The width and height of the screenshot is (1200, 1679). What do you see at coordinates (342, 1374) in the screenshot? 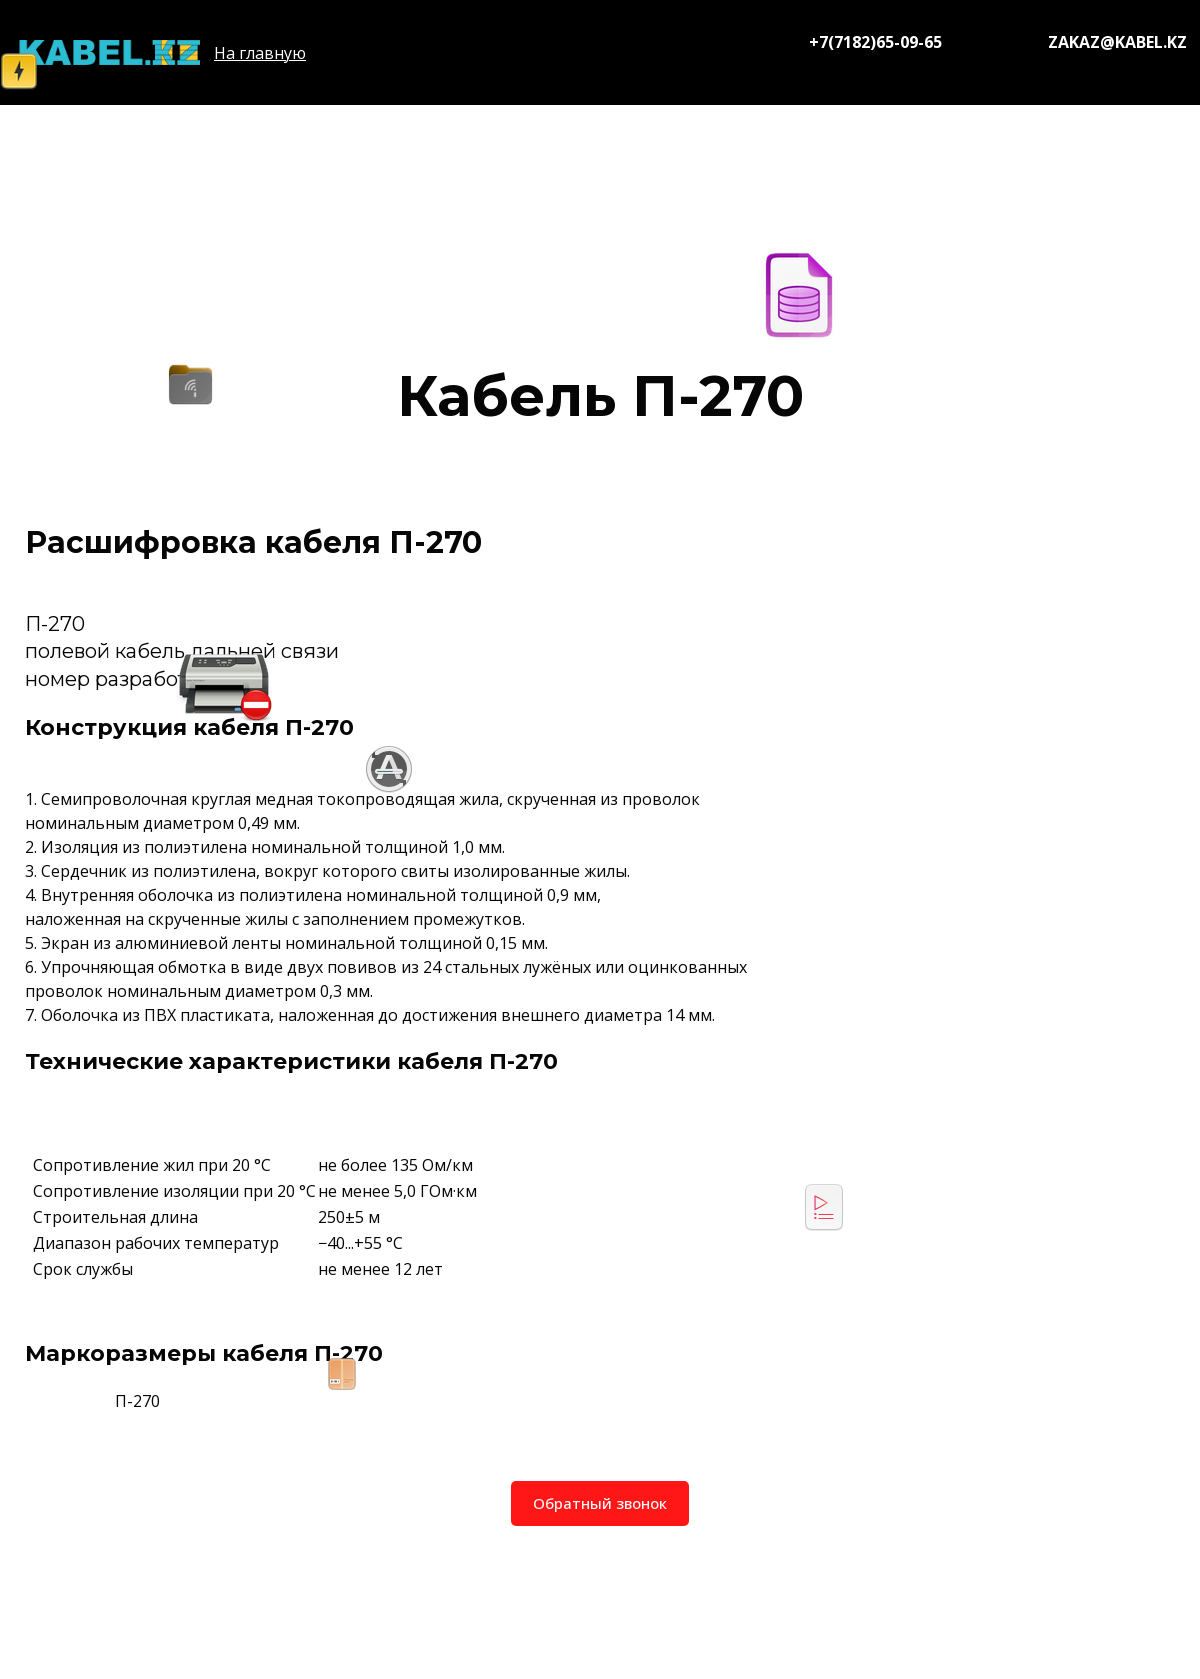
I see `a package or archive file type` at bounding box center [342, 1374].